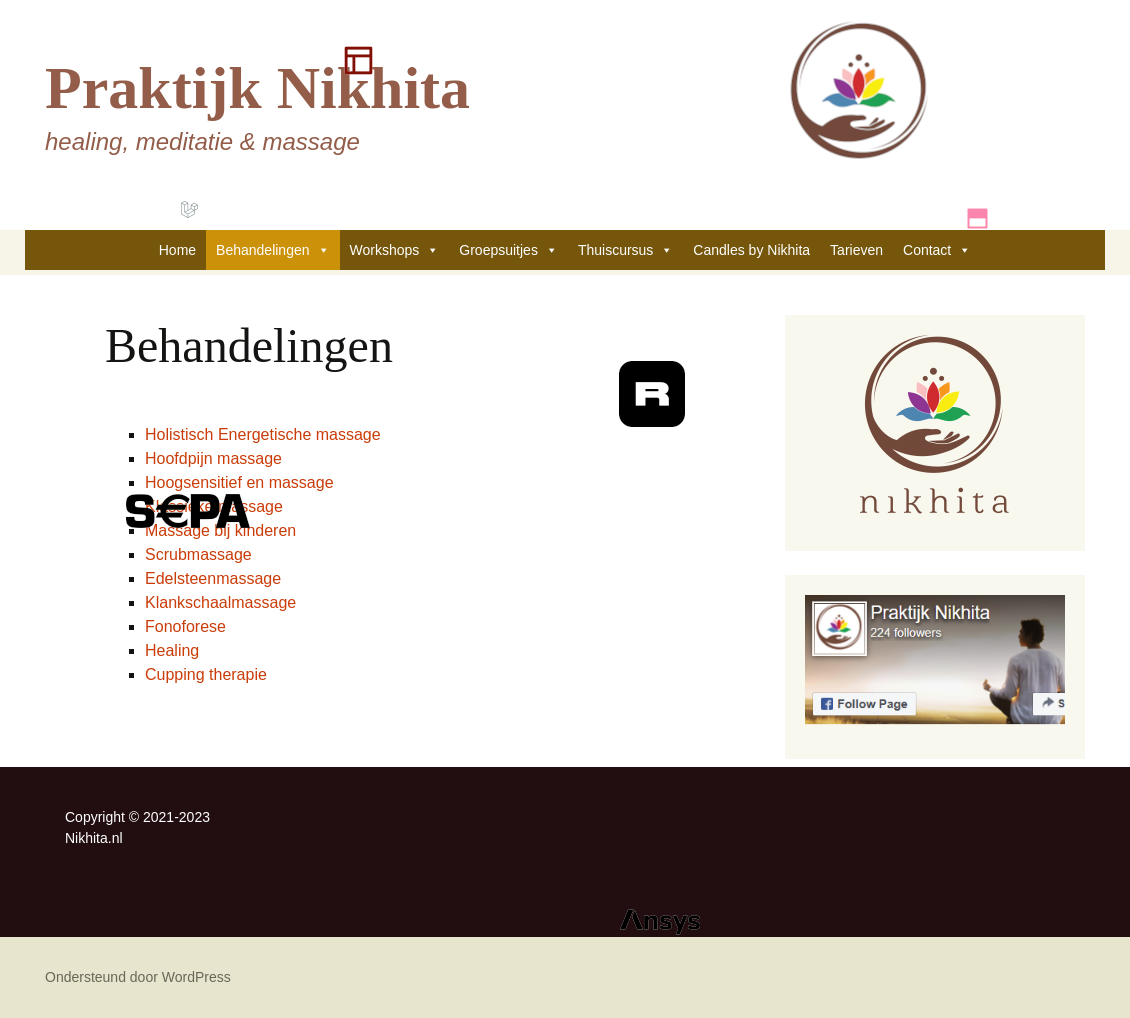 The width and height of the screenshot is (1130, 1018). What do you see at coordinates (358, 60) in the screenshot?
I see `switch to grid layout view` at bounding box center [358, 60].